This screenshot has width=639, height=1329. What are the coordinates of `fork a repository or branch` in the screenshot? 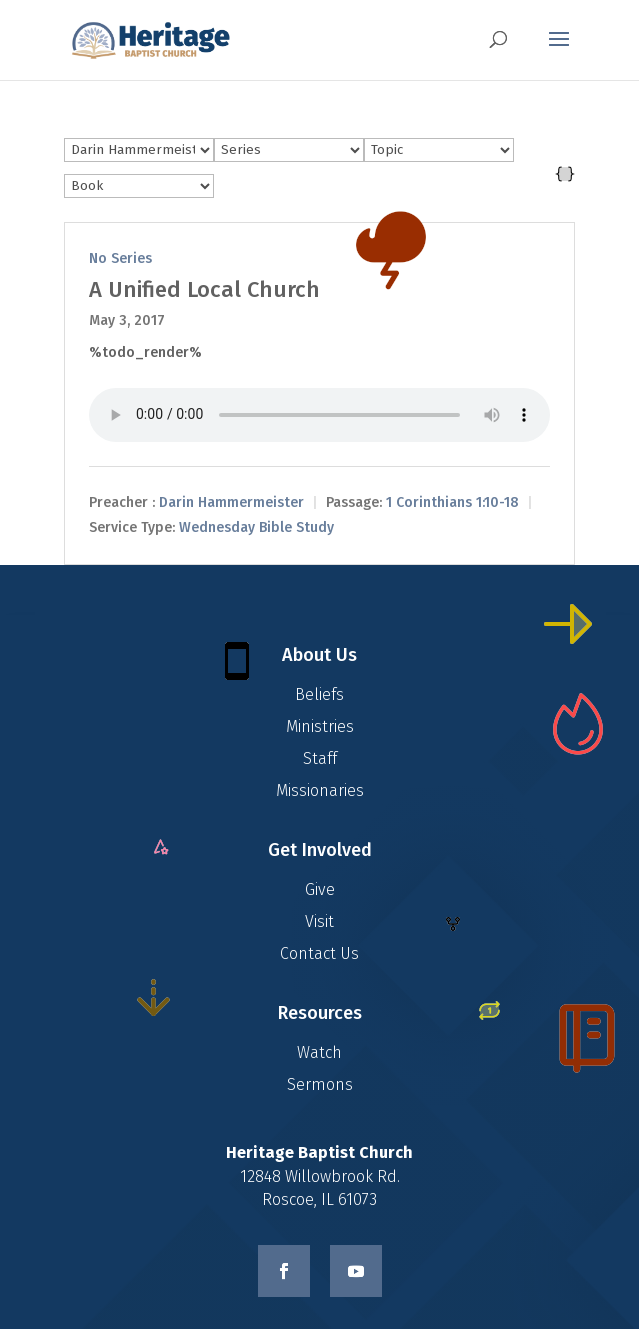 It's located at (453, 924).